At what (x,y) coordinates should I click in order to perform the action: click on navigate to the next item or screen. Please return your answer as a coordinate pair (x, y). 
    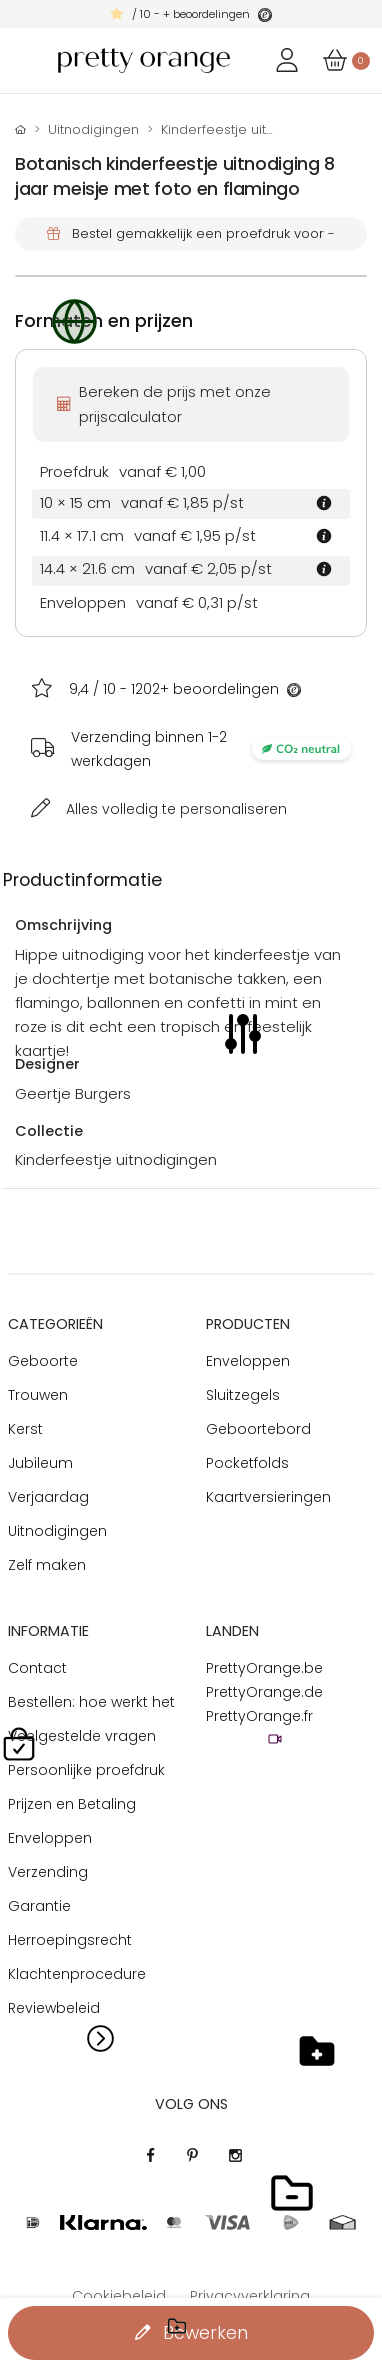
    Looking at the image, I should click on (100, 2038).